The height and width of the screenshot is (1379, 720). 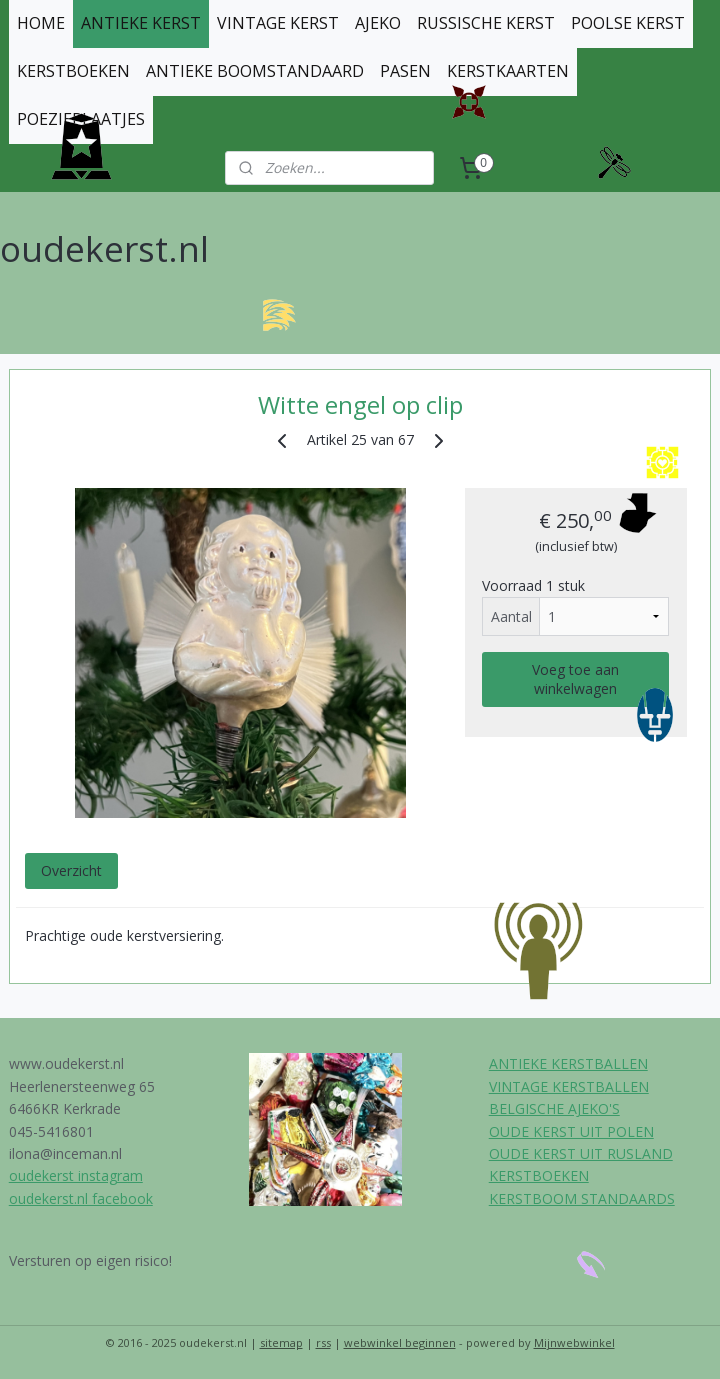 What do you see at coordinates (614, 162) in the screenshot?
I see `nature or wildlife category indicator` at bounding box center [614, 162].